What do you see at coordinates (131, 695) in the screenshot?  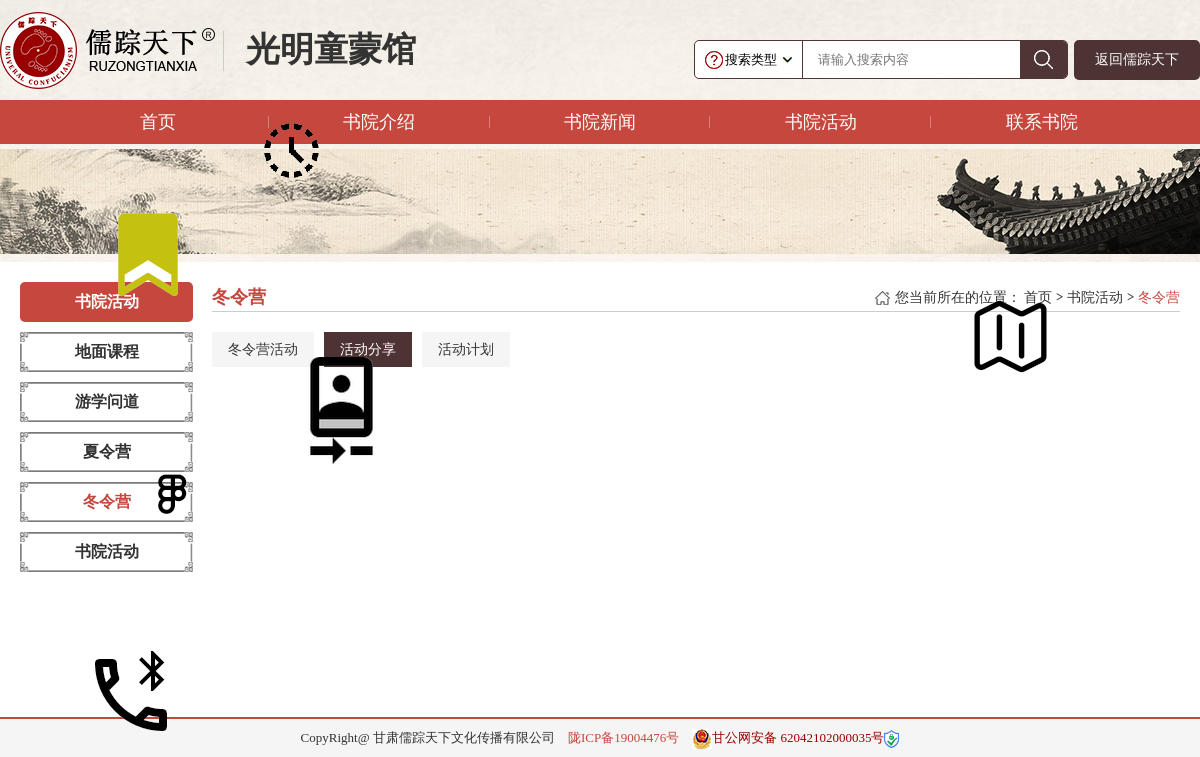 I see `indicates an active call using bluetooth speaker` at bounding box center [131, 695].